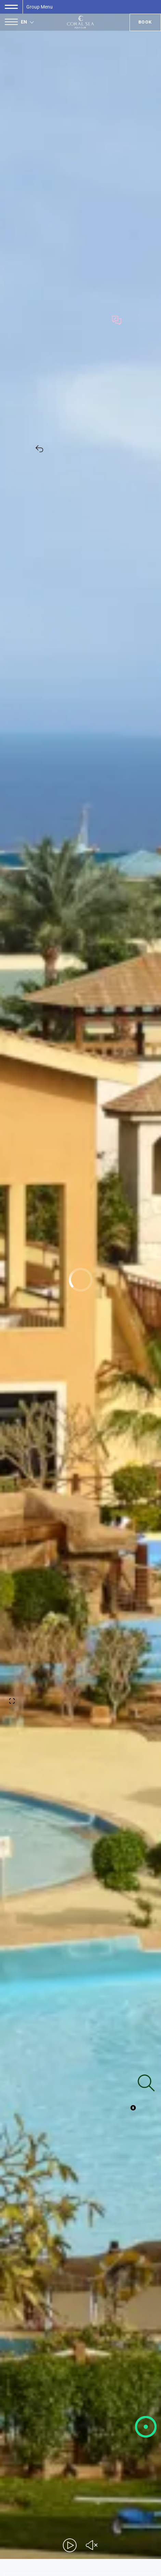 Image resolution: width=161 pixels, height=2576 pixels. What do you see at coordinates (117, 320) in the screenshot?
I see `duplicate an existing discussion thread` at bounding box center [117, 320].